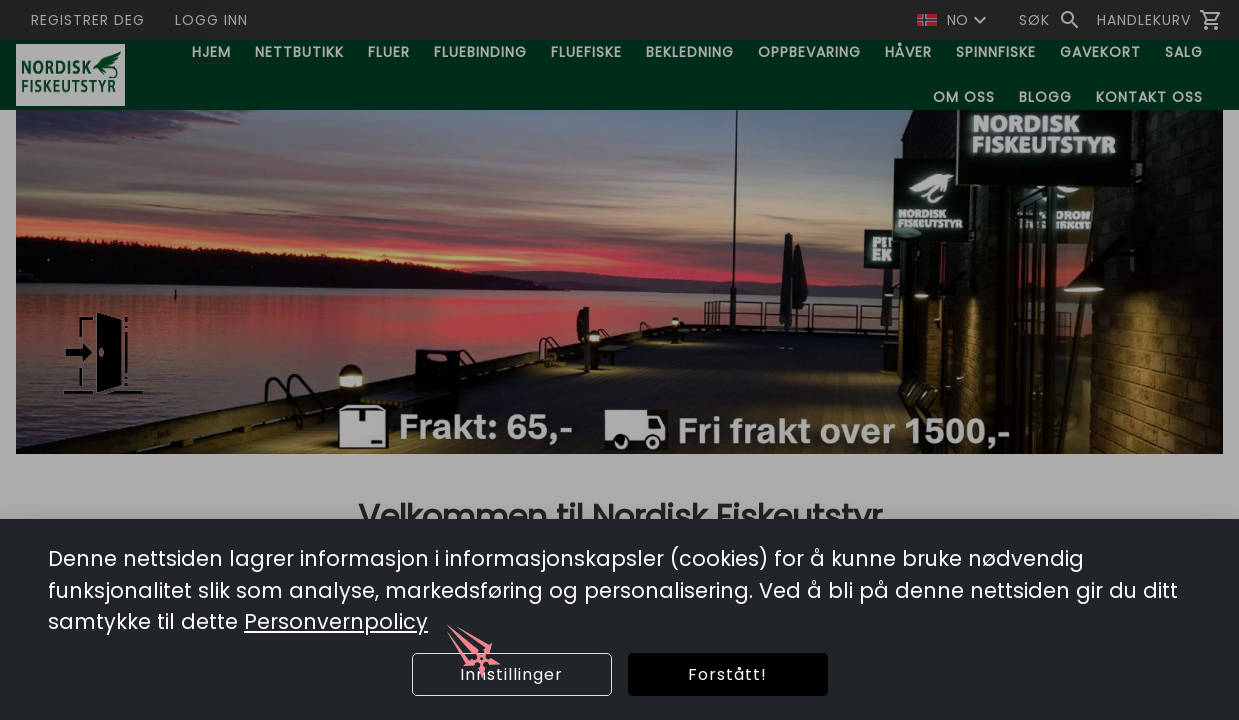 The height and width of the screenshot is (720, 1239). What do you see at coordinates (473, 651) in the screenshot?
I see `attack or throw weapon action` at bounding box center [473, 651].